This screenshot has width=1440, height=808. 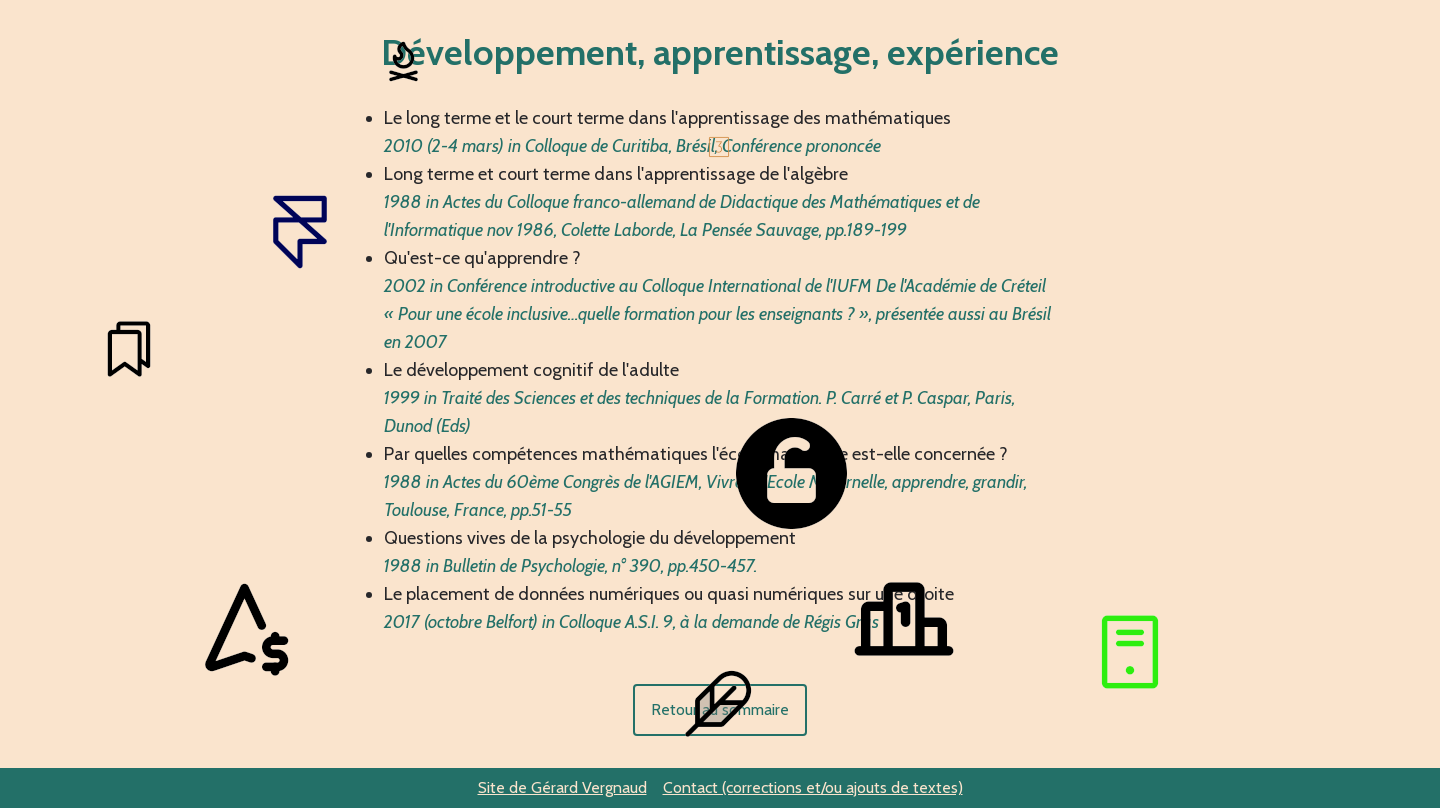 I want to click on view leaderboard rankings, so click(x=904, y=619).